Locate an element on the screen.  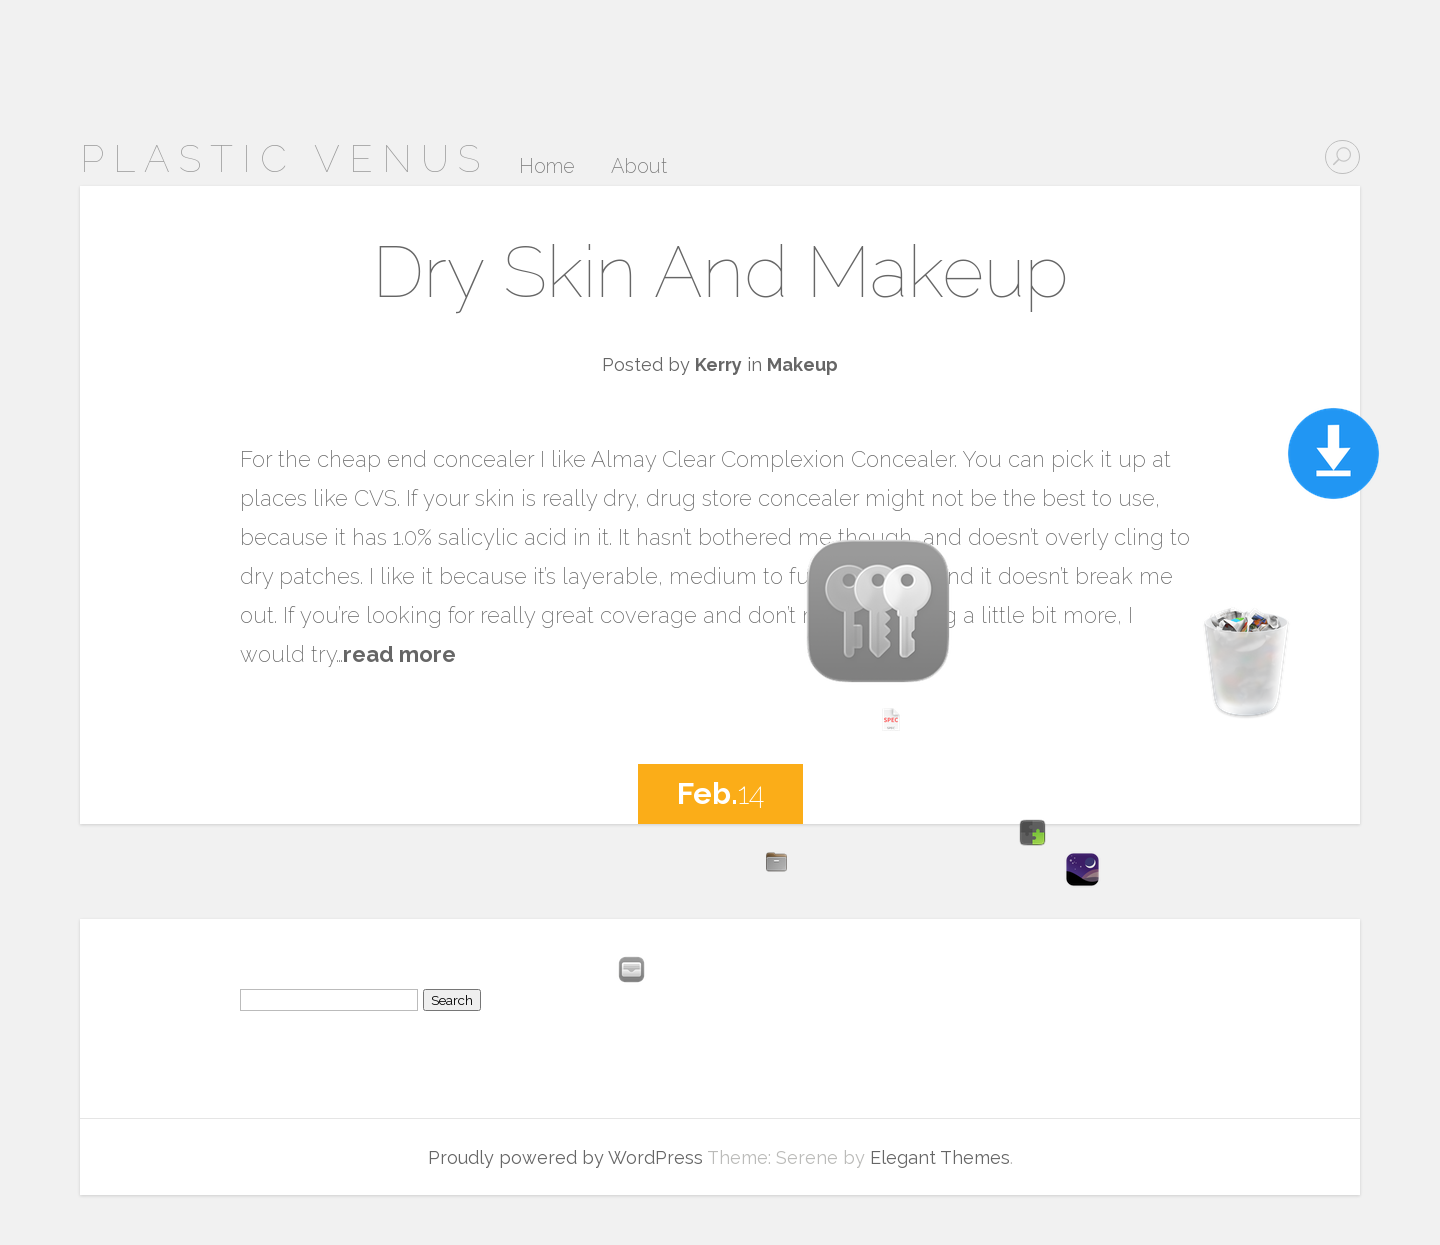
open the file manager application is located at coordinates (776, 861).